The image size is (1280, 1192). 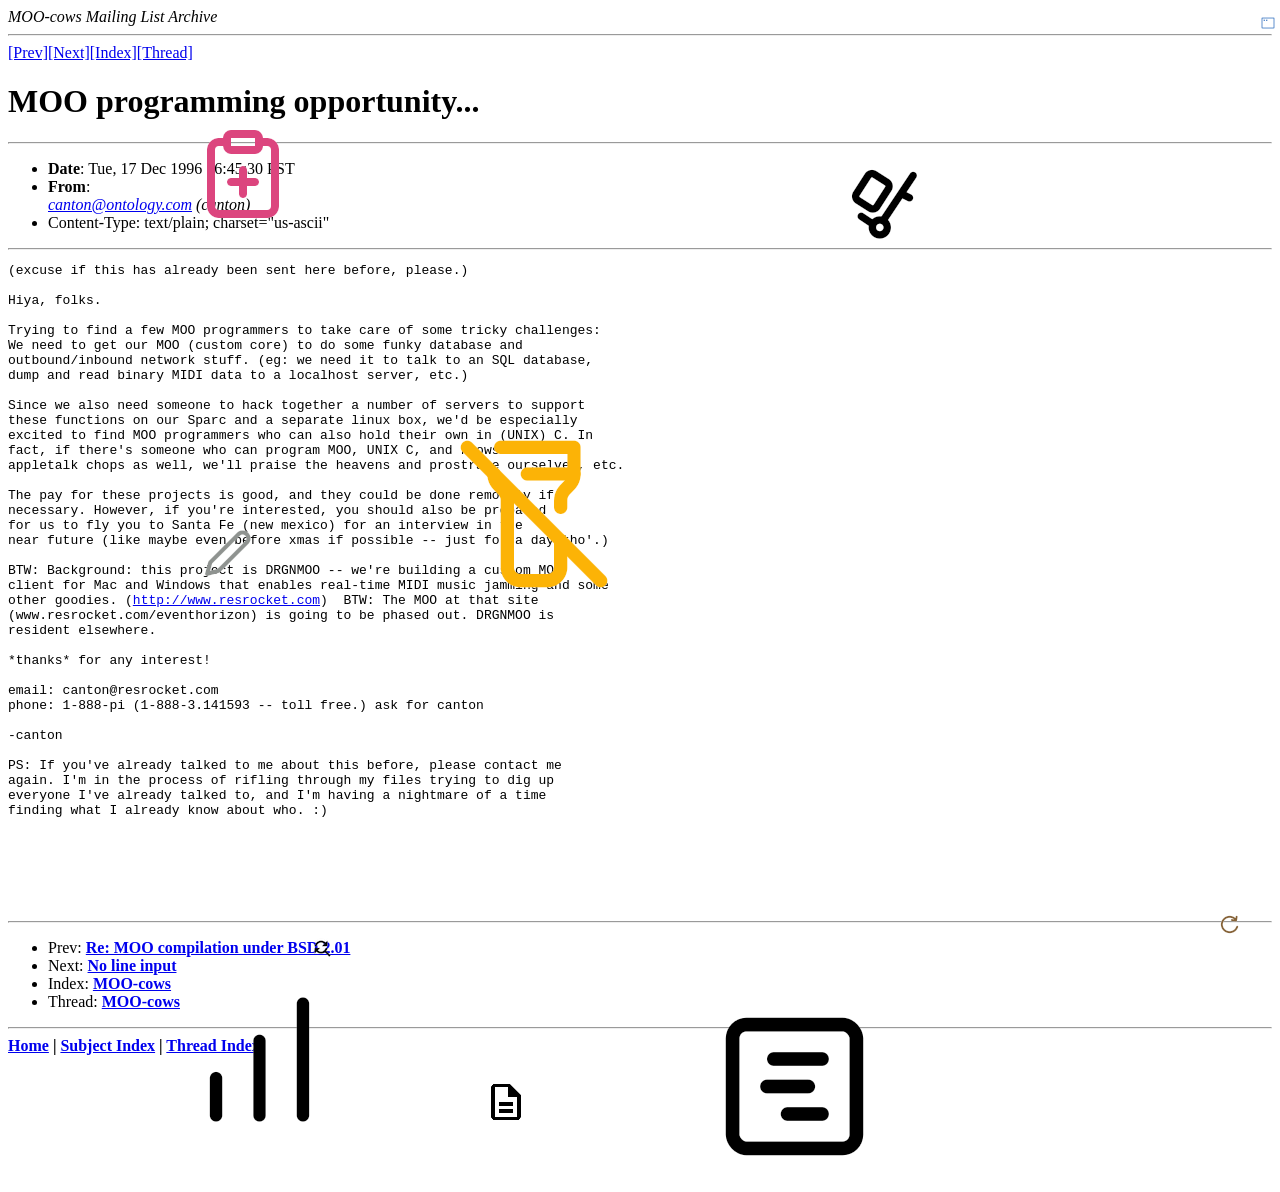 I want to click on find and replace text or content, so click(x=322, y=948).